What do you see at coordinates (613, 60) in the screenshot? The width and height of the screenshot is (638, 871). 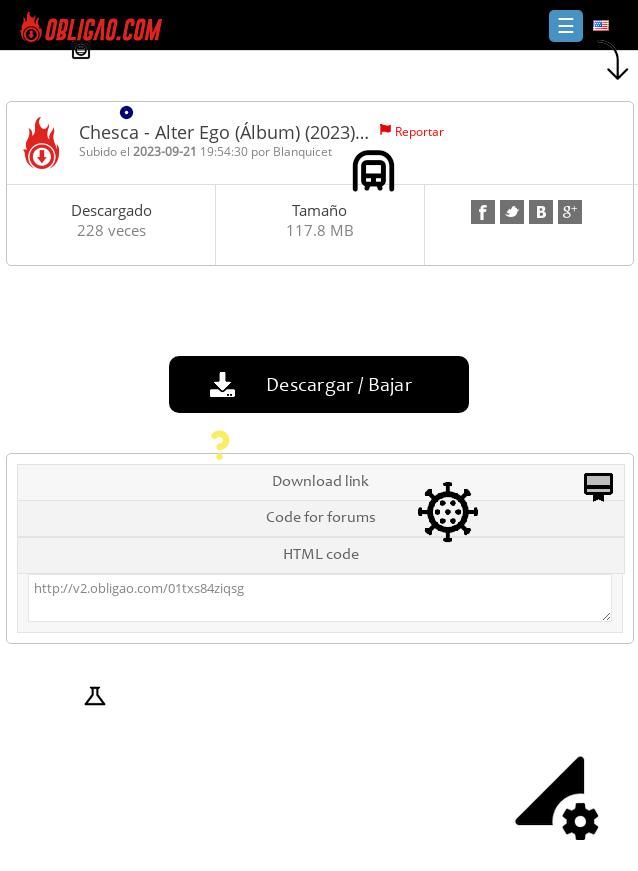 I see `redirect content or flow downward` at bounding box center [613, 60].